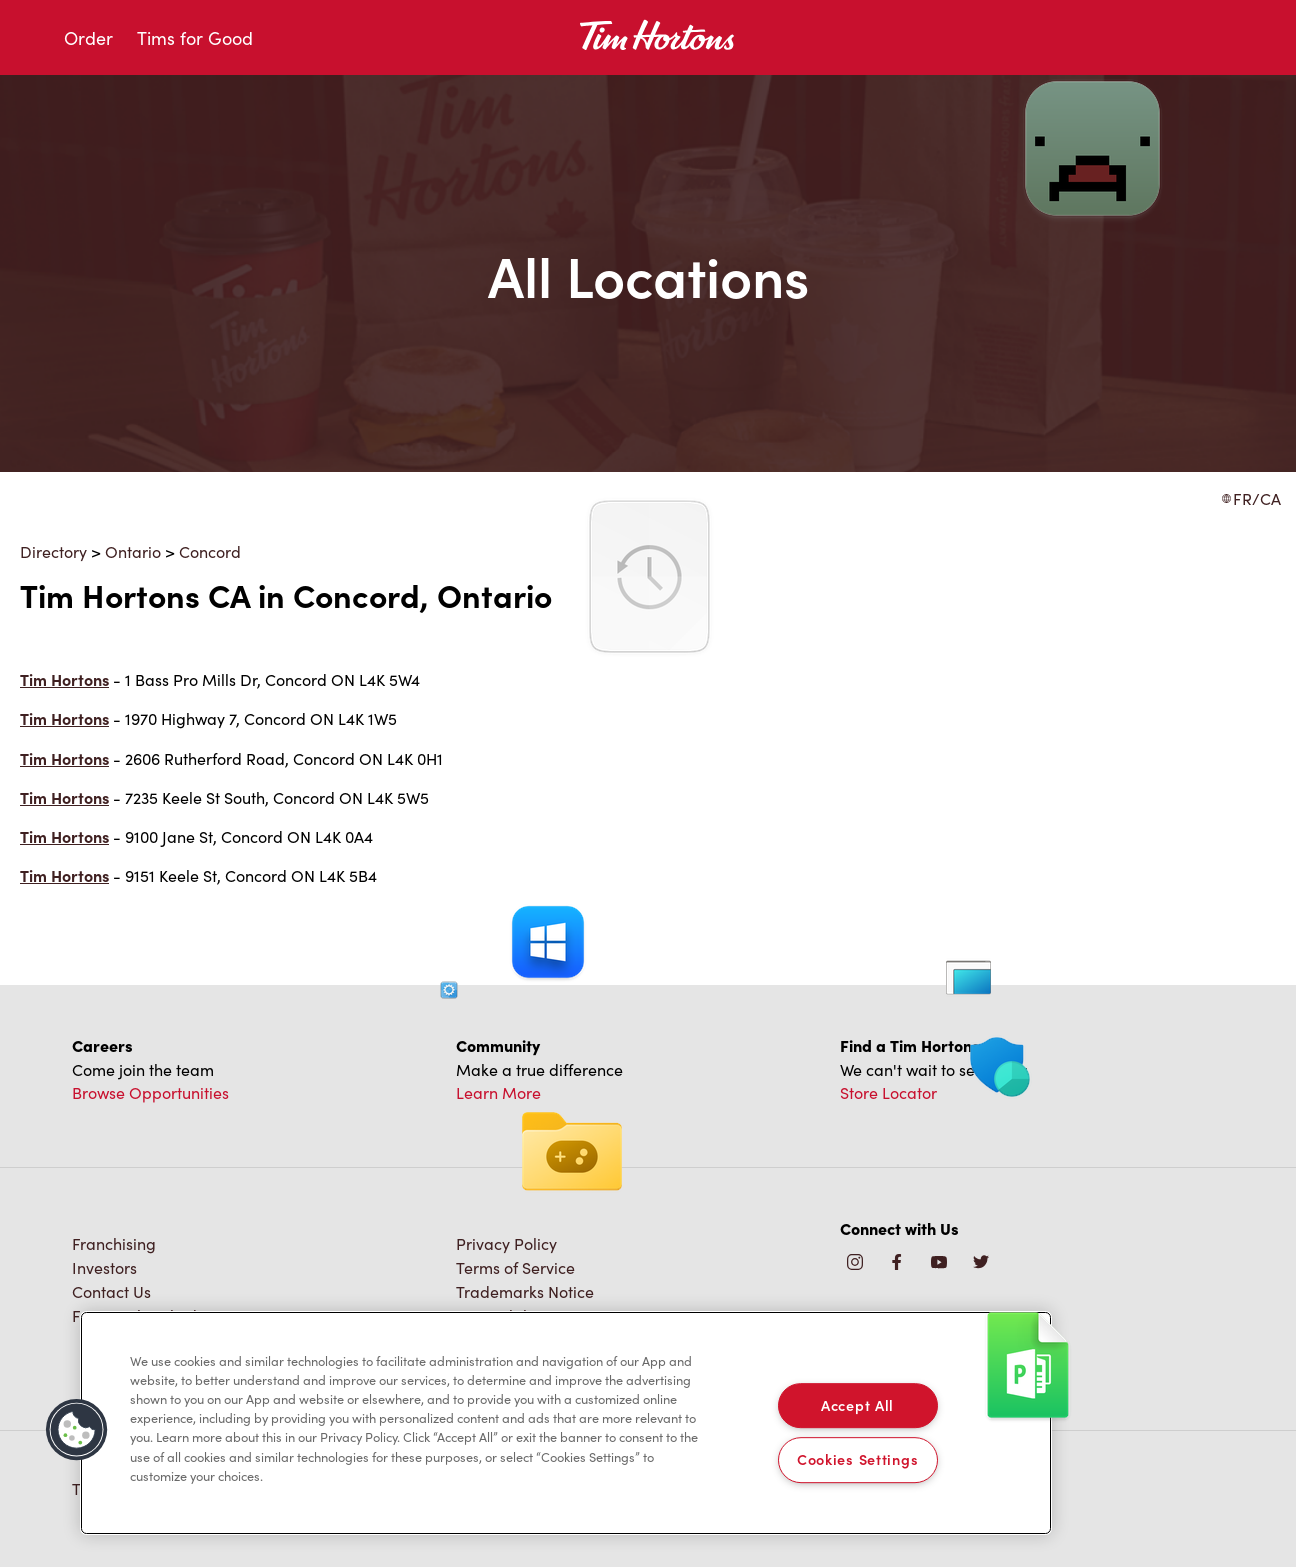 The image size is (1296, 1567). I want to click on open desktop view, so click(968, 977).